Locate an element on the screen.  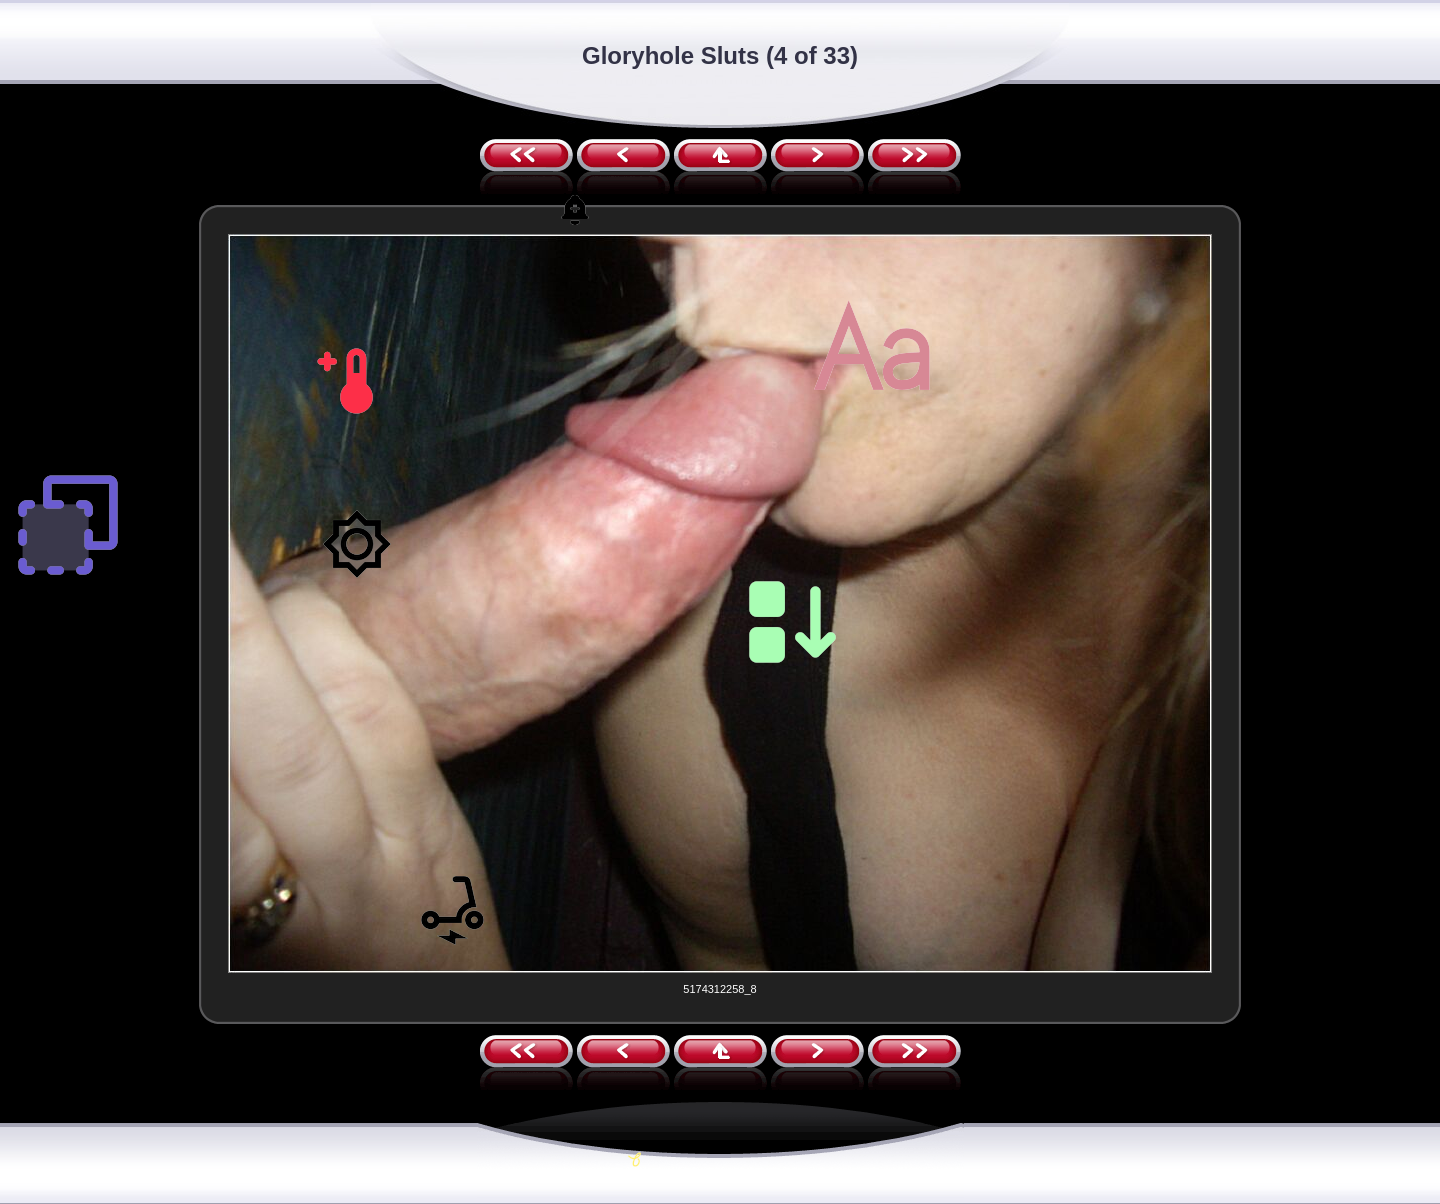
open the Bunpo Japanese learning app is located at coordinates (634, 1159).